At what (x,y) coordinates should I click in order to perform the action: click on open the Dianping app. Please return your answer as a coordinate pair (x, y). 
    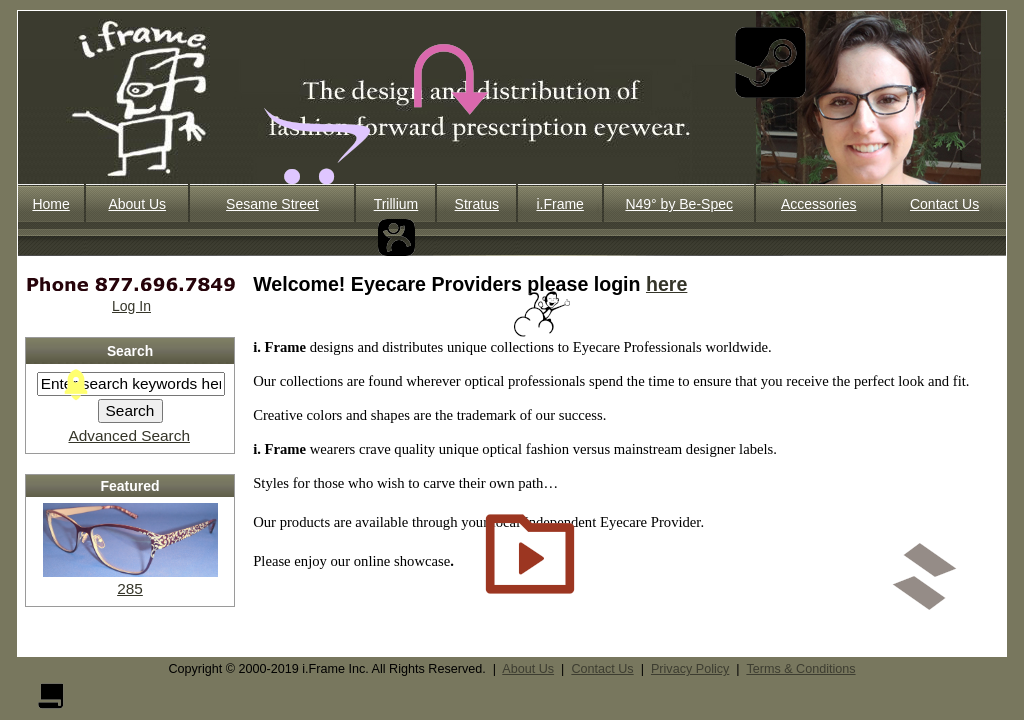
    Looking at the image, I should click on (396, 237).